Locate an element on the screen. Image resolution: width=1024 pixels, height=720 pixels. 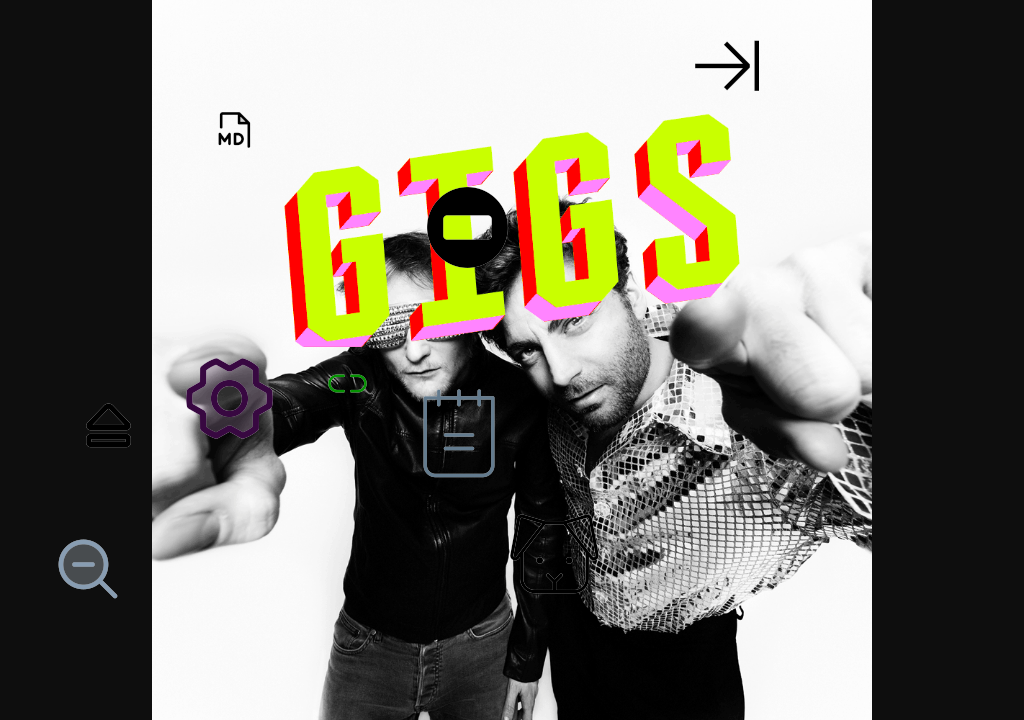
unlink or disconnect a URL is located at coordinates (347, 383).